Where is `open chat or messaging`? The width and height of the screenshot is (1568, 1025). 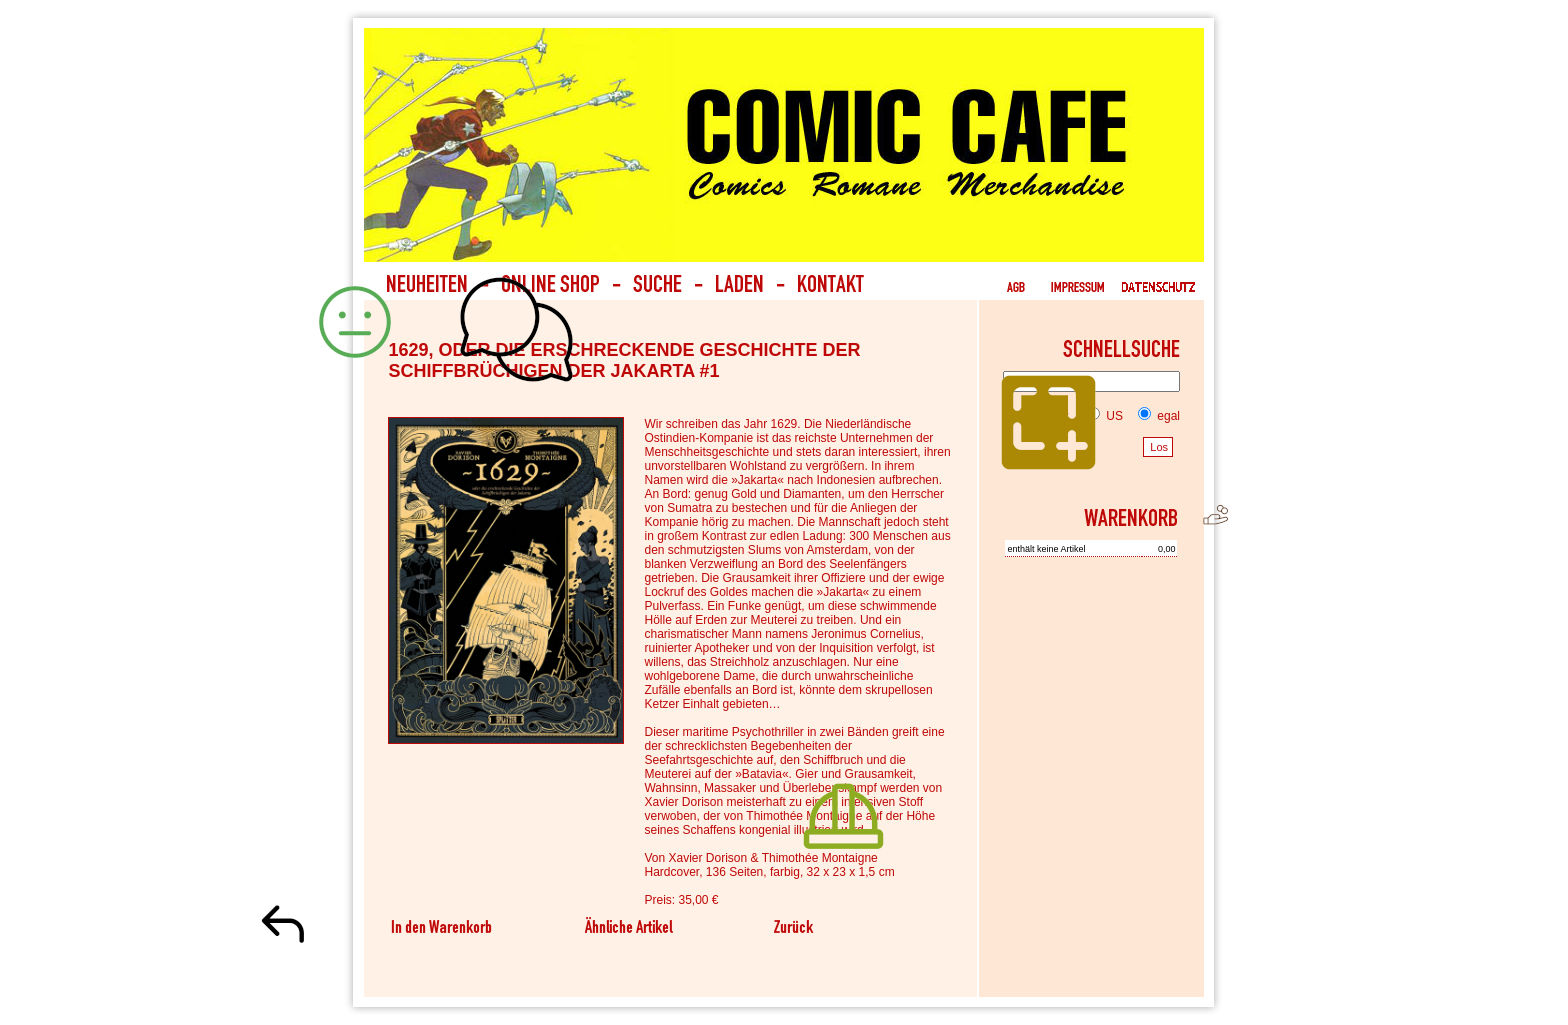
open chat or messaging is located at coordinates (516, 329).